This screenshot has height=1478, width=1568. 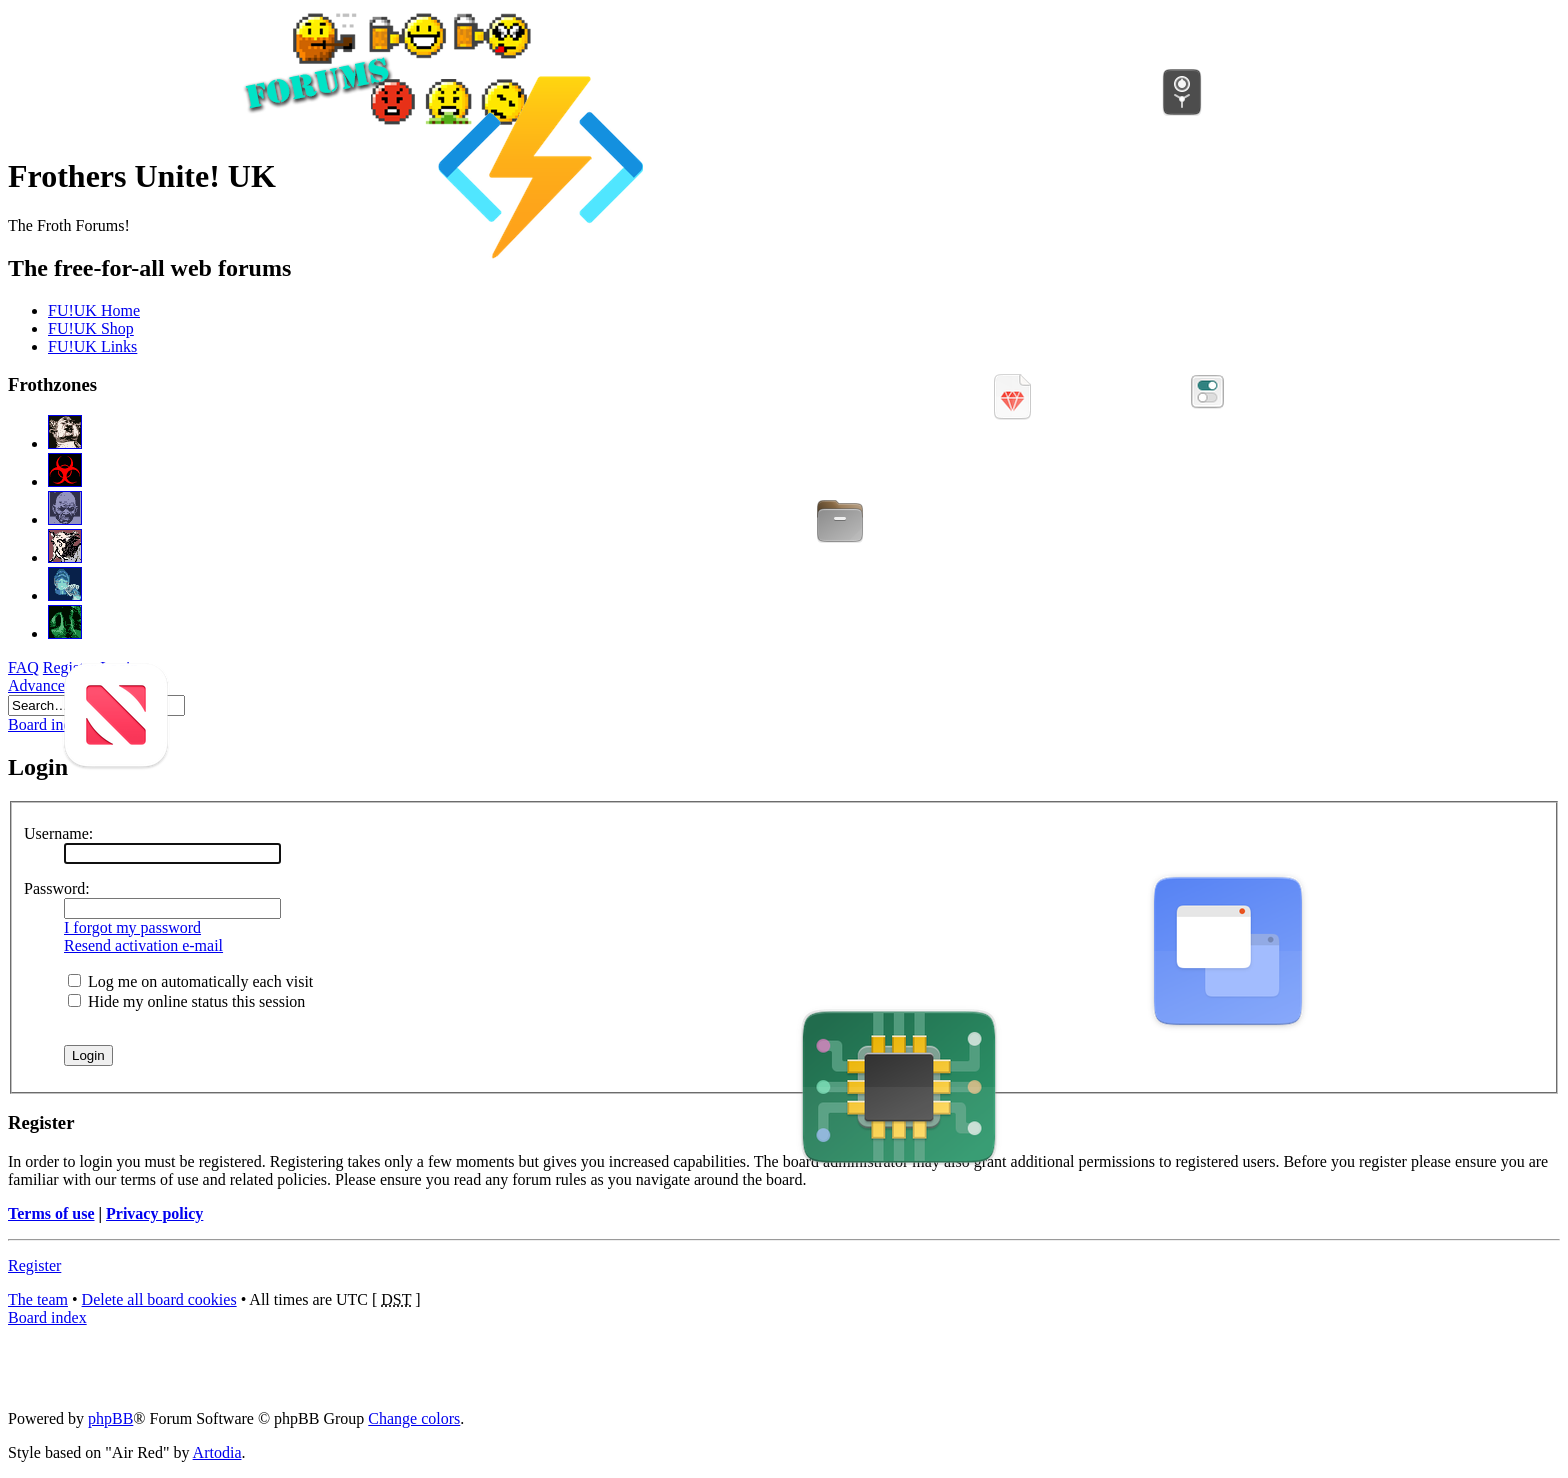 I want to click on manage startup applications and session settings, so click(x=1228, y=951).